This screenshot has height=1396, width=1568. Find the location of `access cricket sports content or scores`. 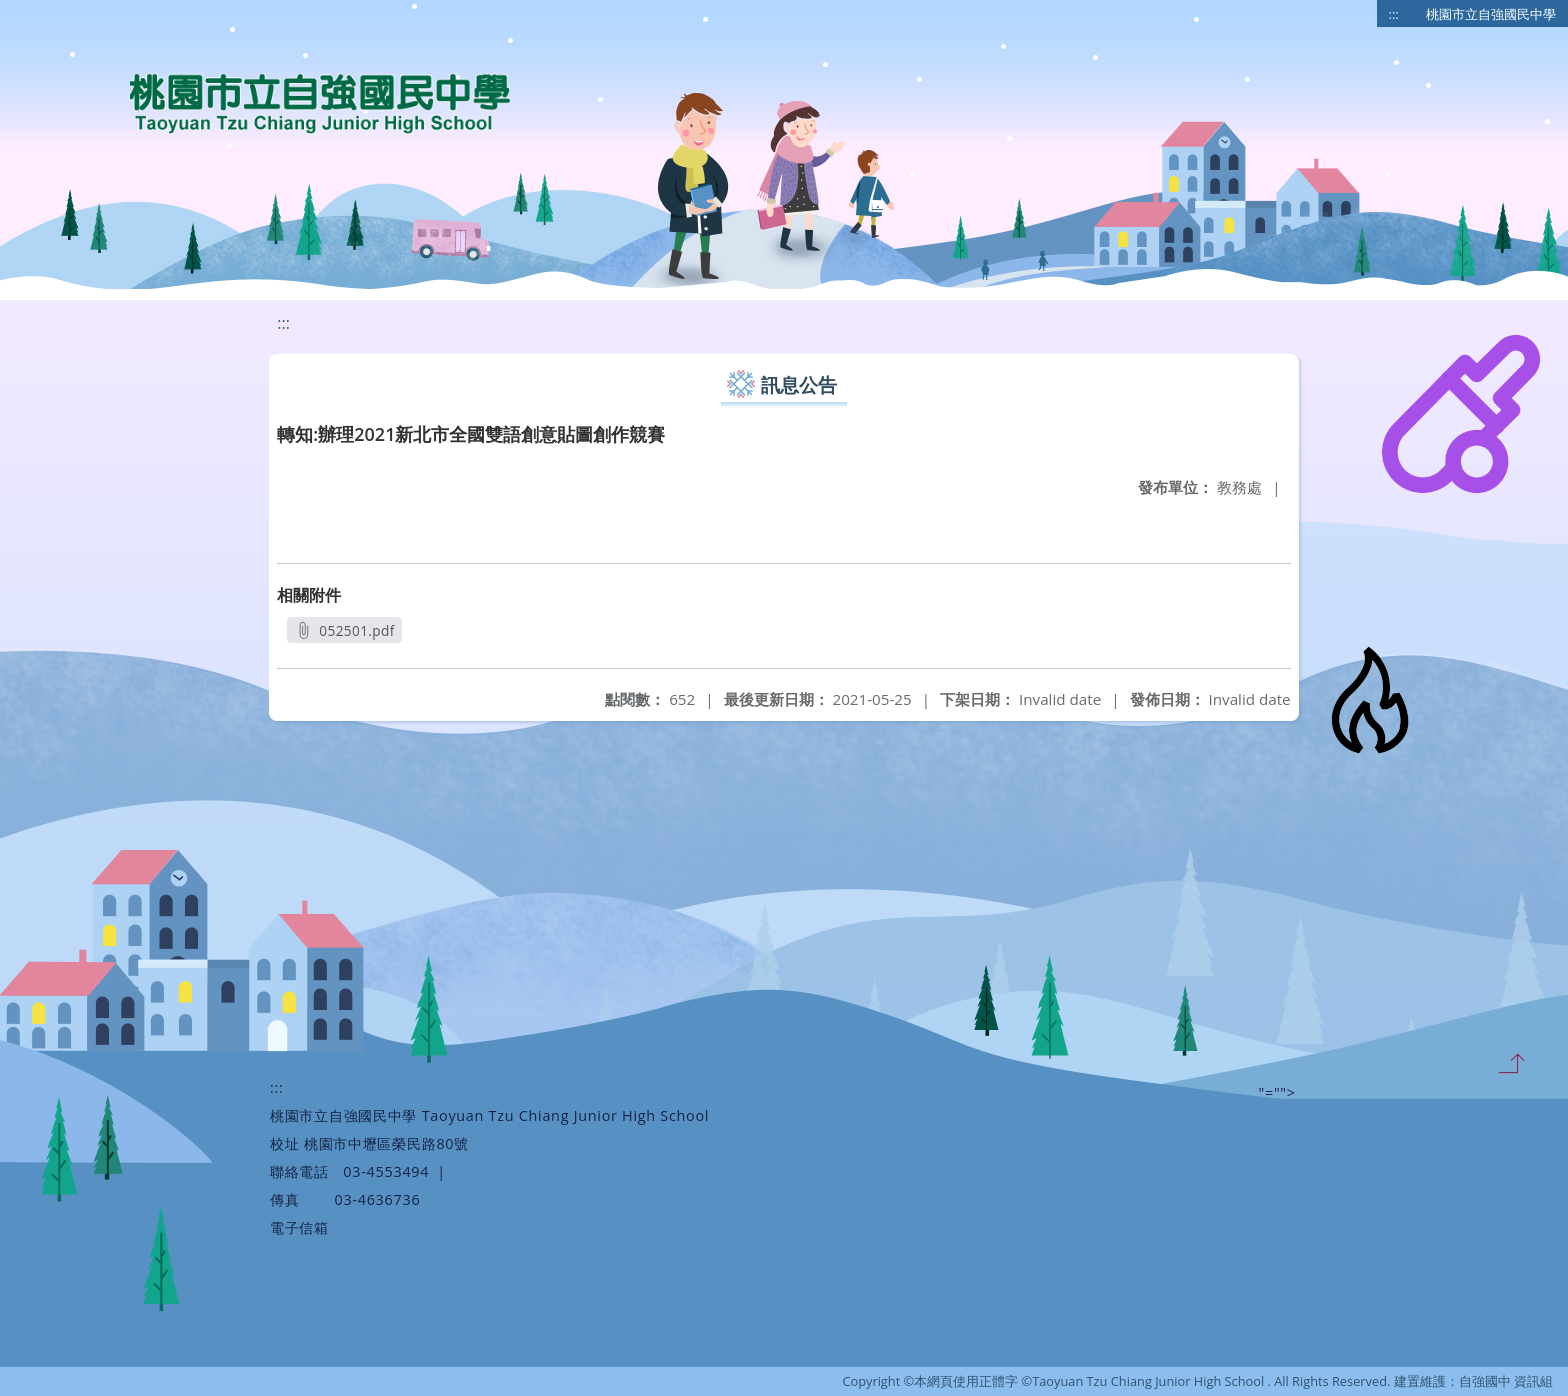

access cricket sports content or scores is located at coordinates (1461, 414).